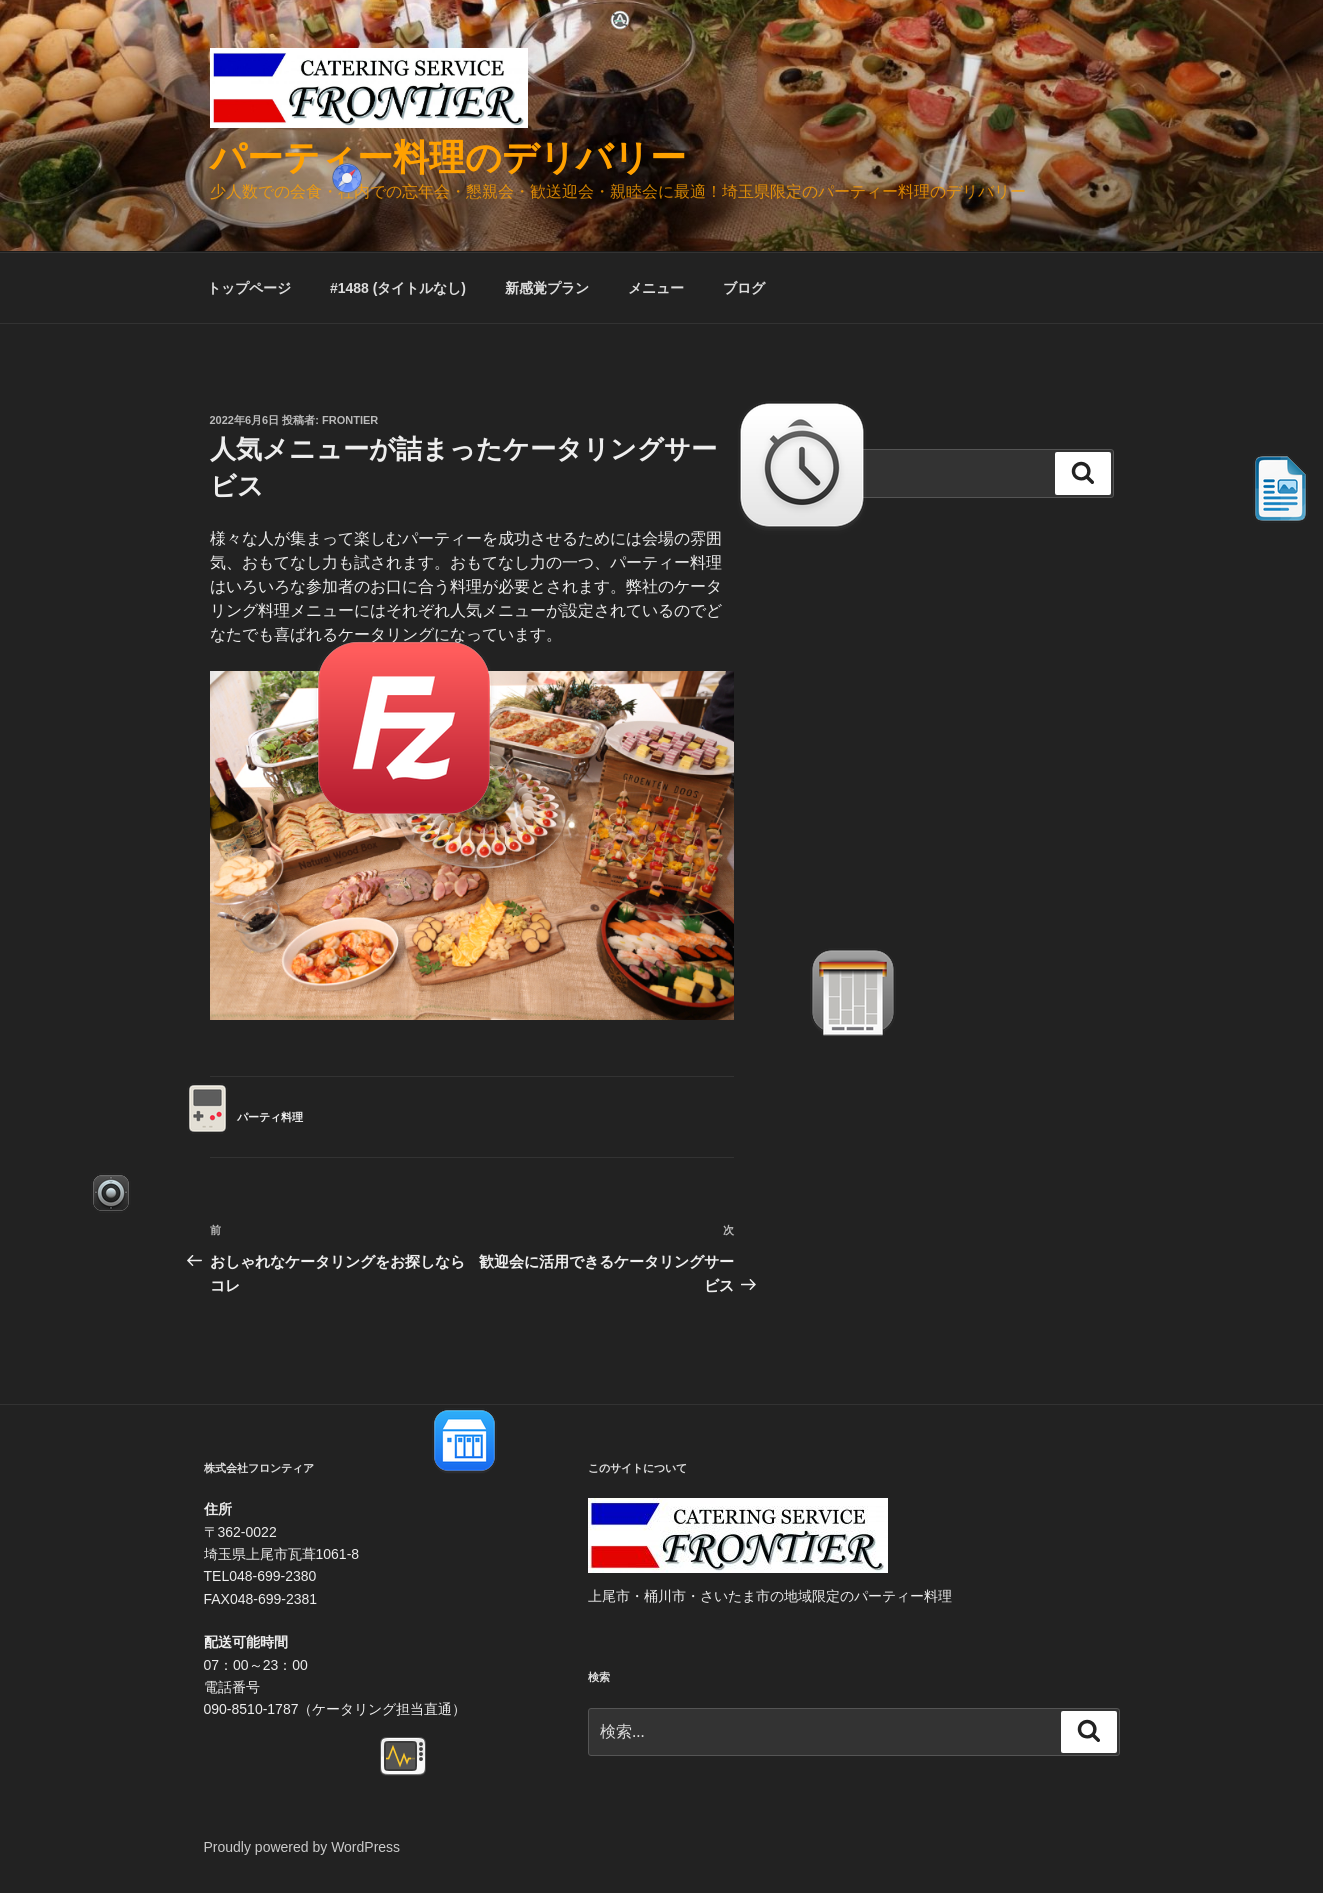 This screenshot has height=1893, width=1323. I want to click on open htop system monitor application, so click(403, 1756).